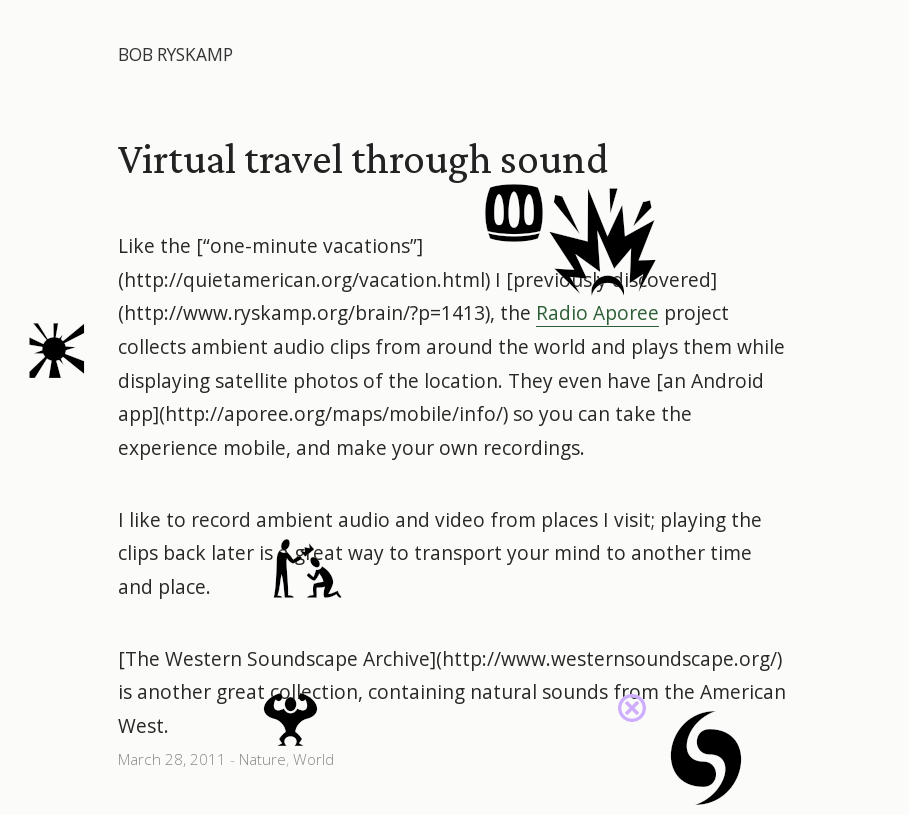  I want to click on cancel or close the current action, so click(632, 708).